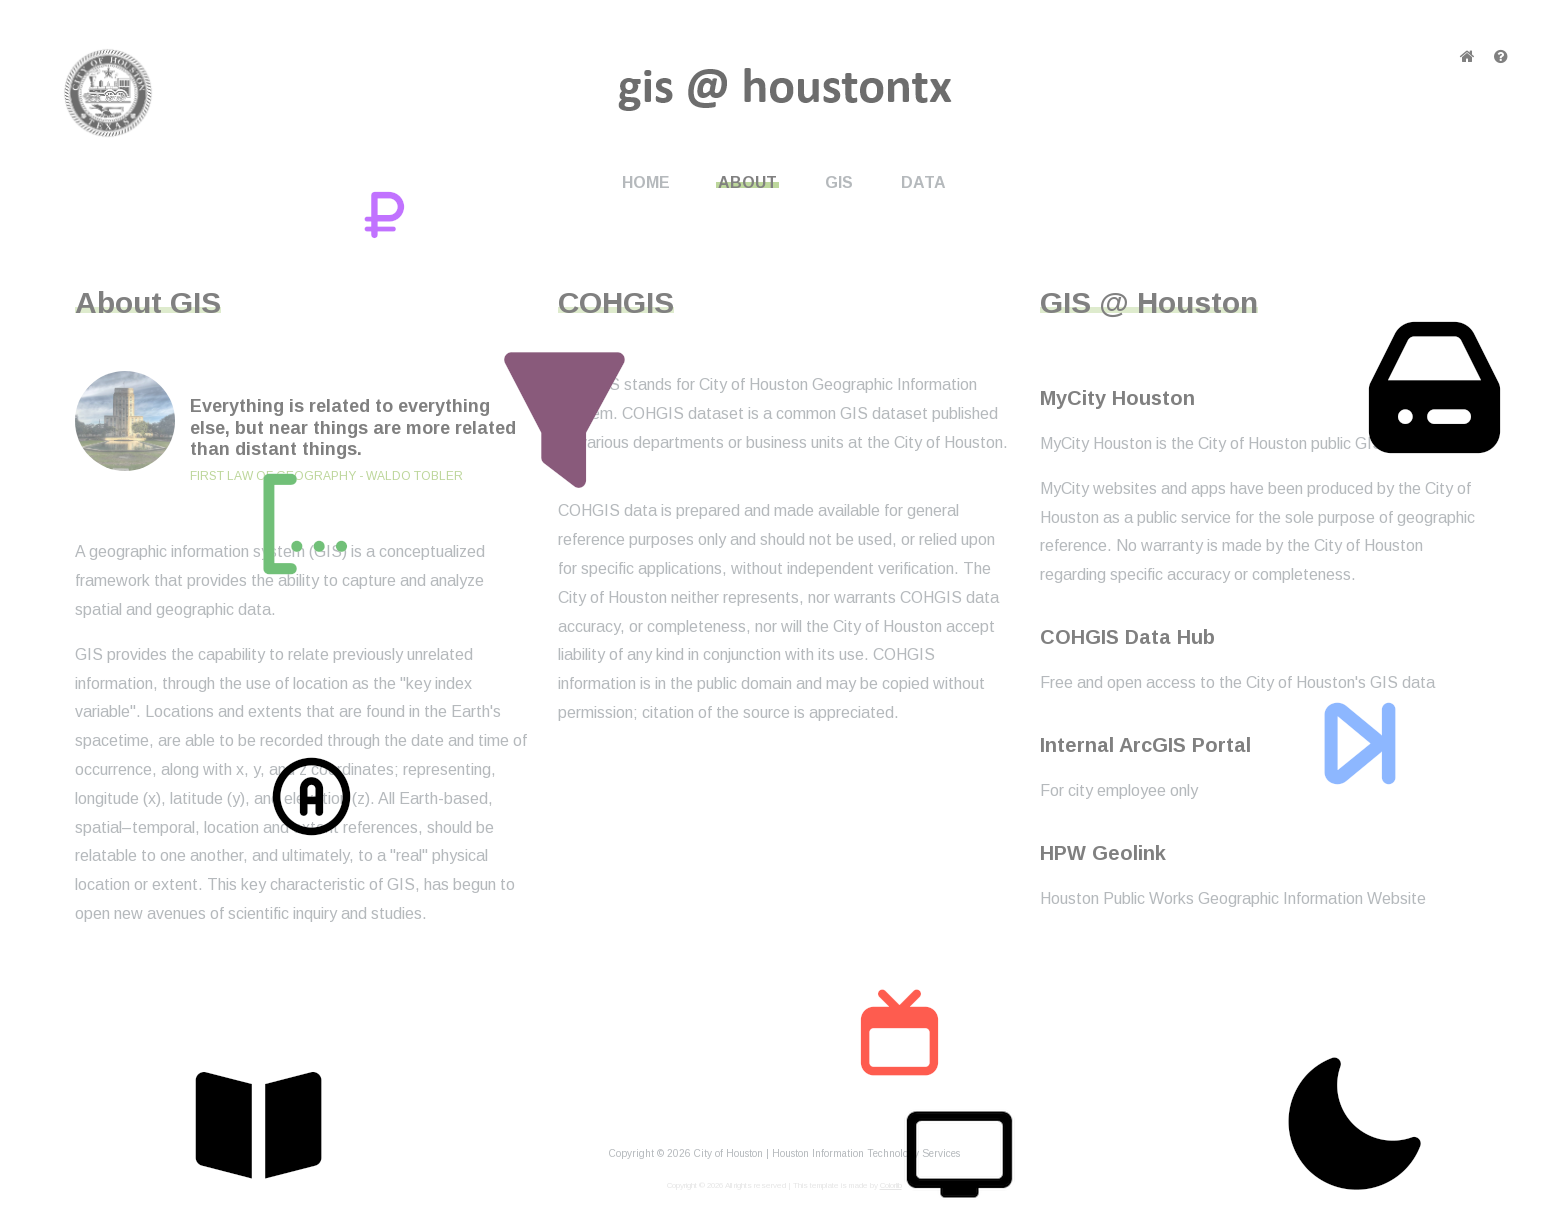 The height and width of the screenshot is (1214, 1568). Describe the element at coordinates (386, 215) in the screenshot. I see `indicates russian ruble currency` at that location.